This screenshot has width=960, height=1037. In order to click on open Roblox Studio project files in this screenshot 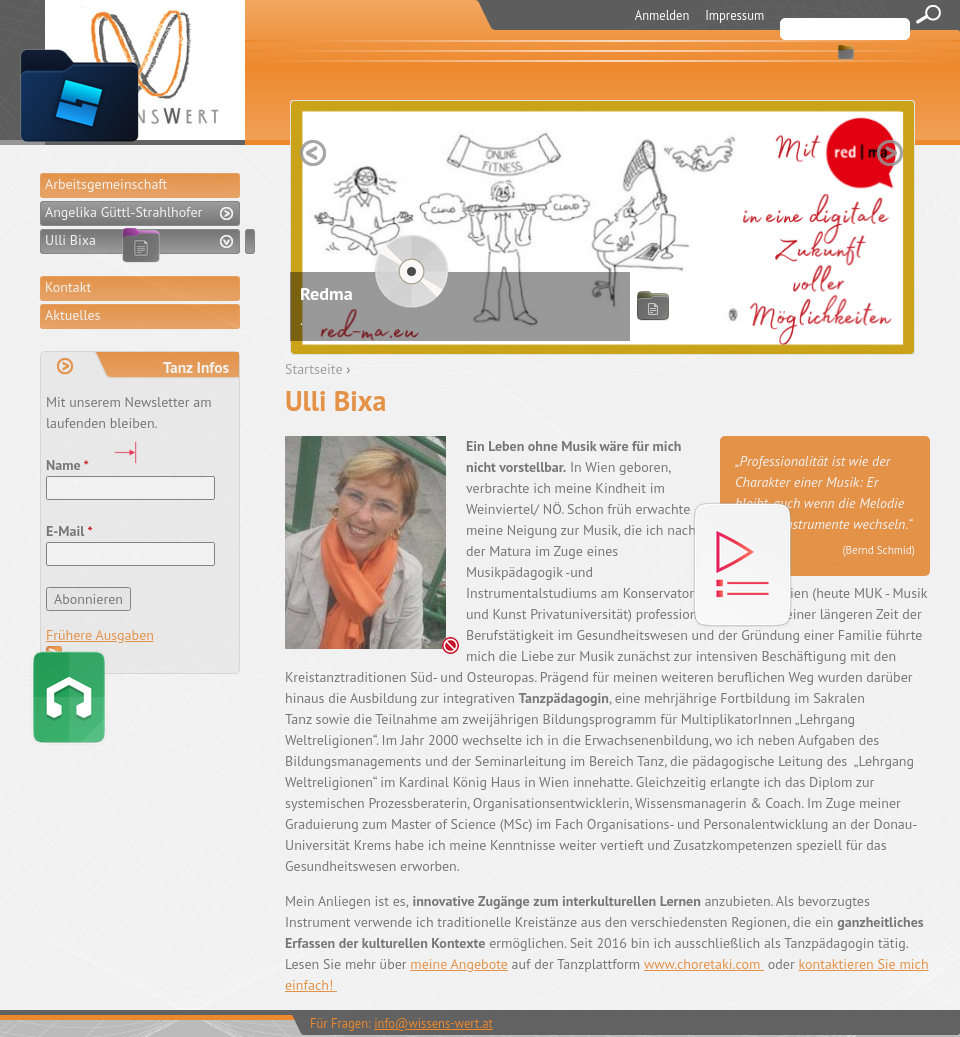, I will do `click(79, 99)`.